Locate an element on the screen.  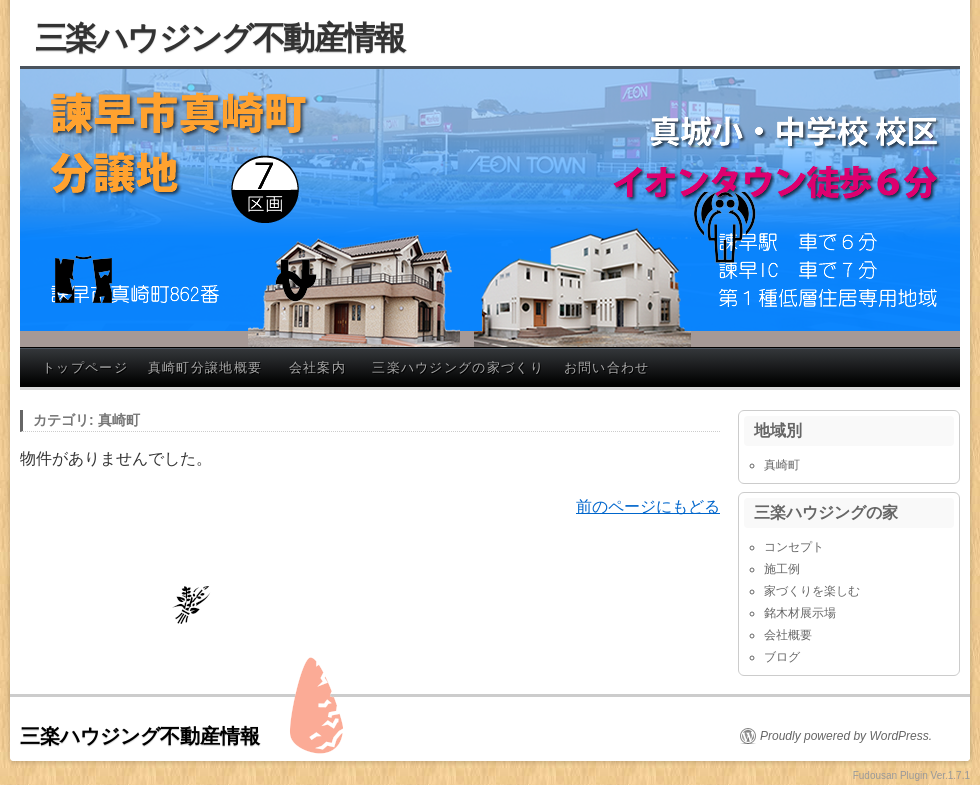
indicates enhanced awareness or heightened perception state is located at coordinates (725, 227).